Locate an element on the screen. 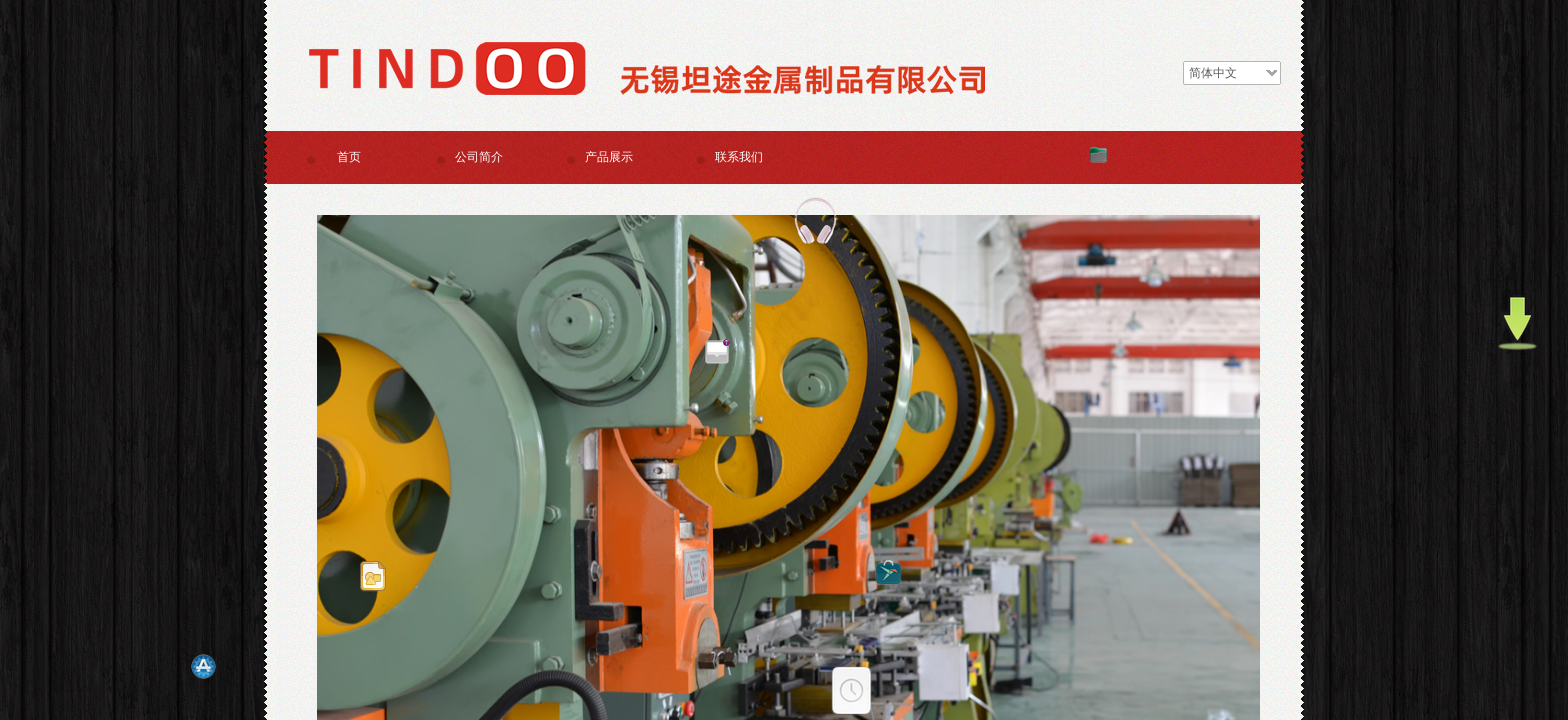 The width and height of the screenshot is (1568, 720). open software properties or driver settings is located at coordinates (203, 666).